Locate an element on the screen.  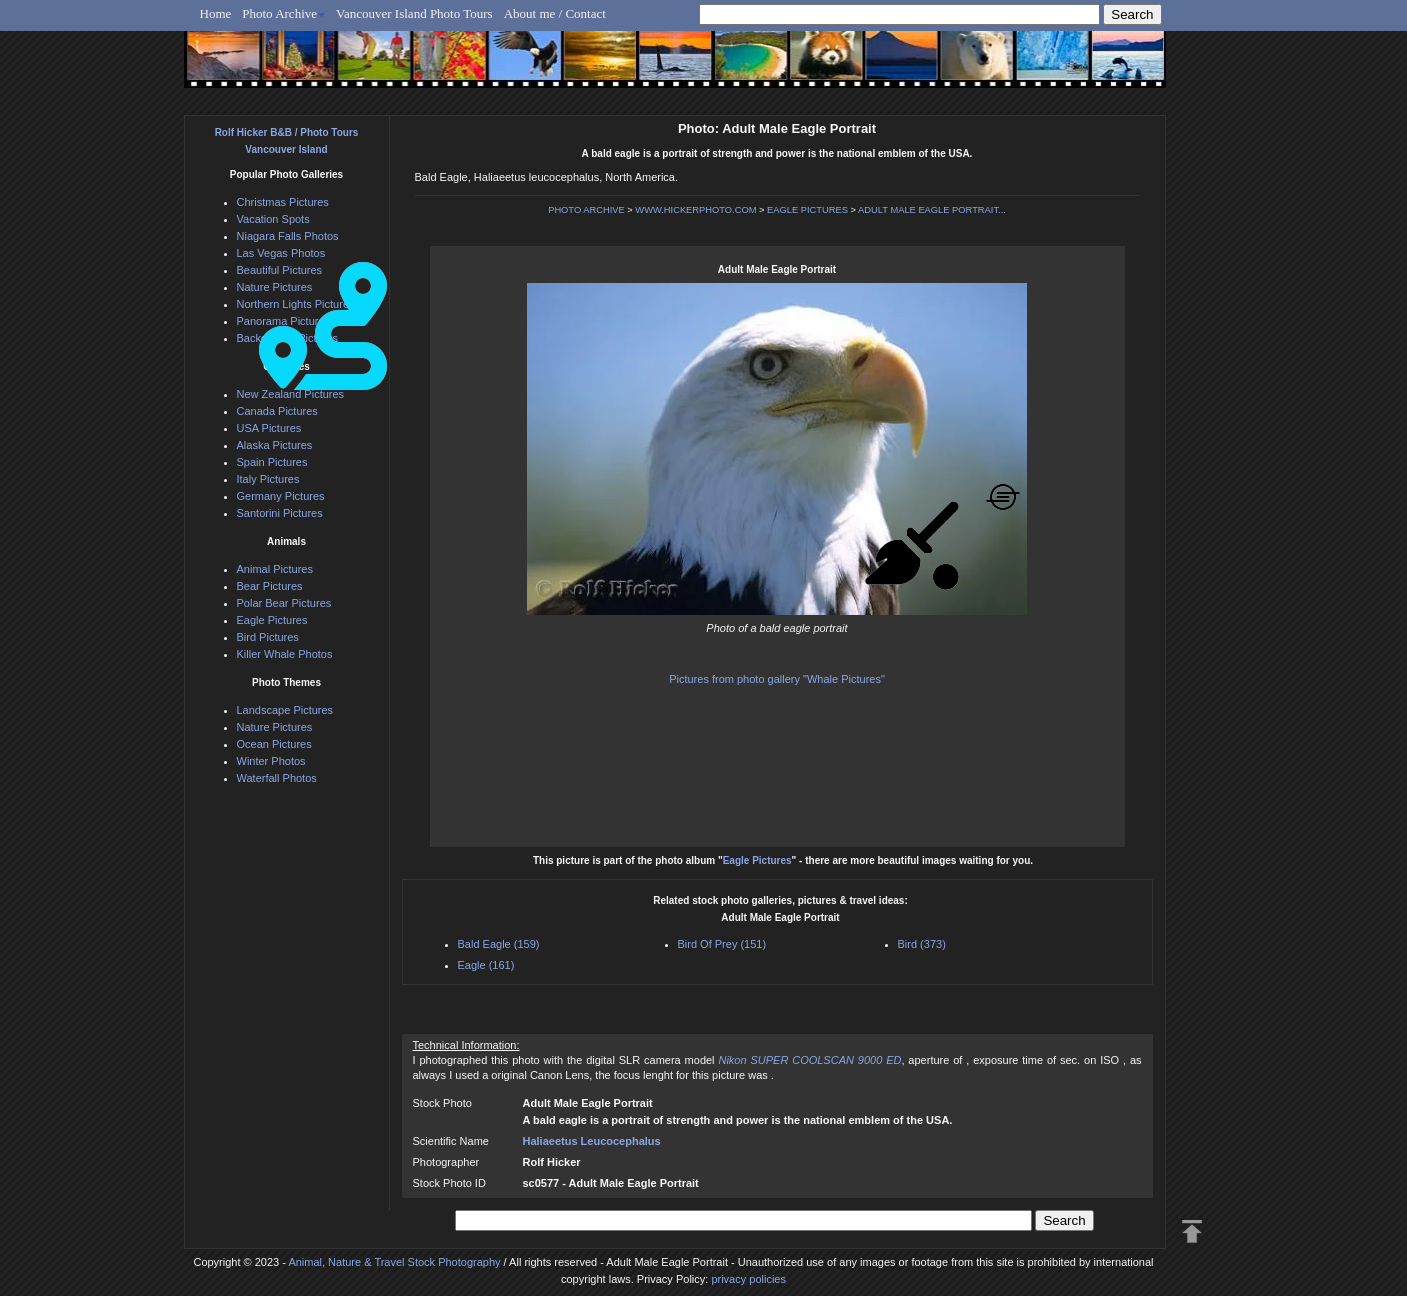
ioxhost web hosting service logo is located at coordinates (1003, 497).